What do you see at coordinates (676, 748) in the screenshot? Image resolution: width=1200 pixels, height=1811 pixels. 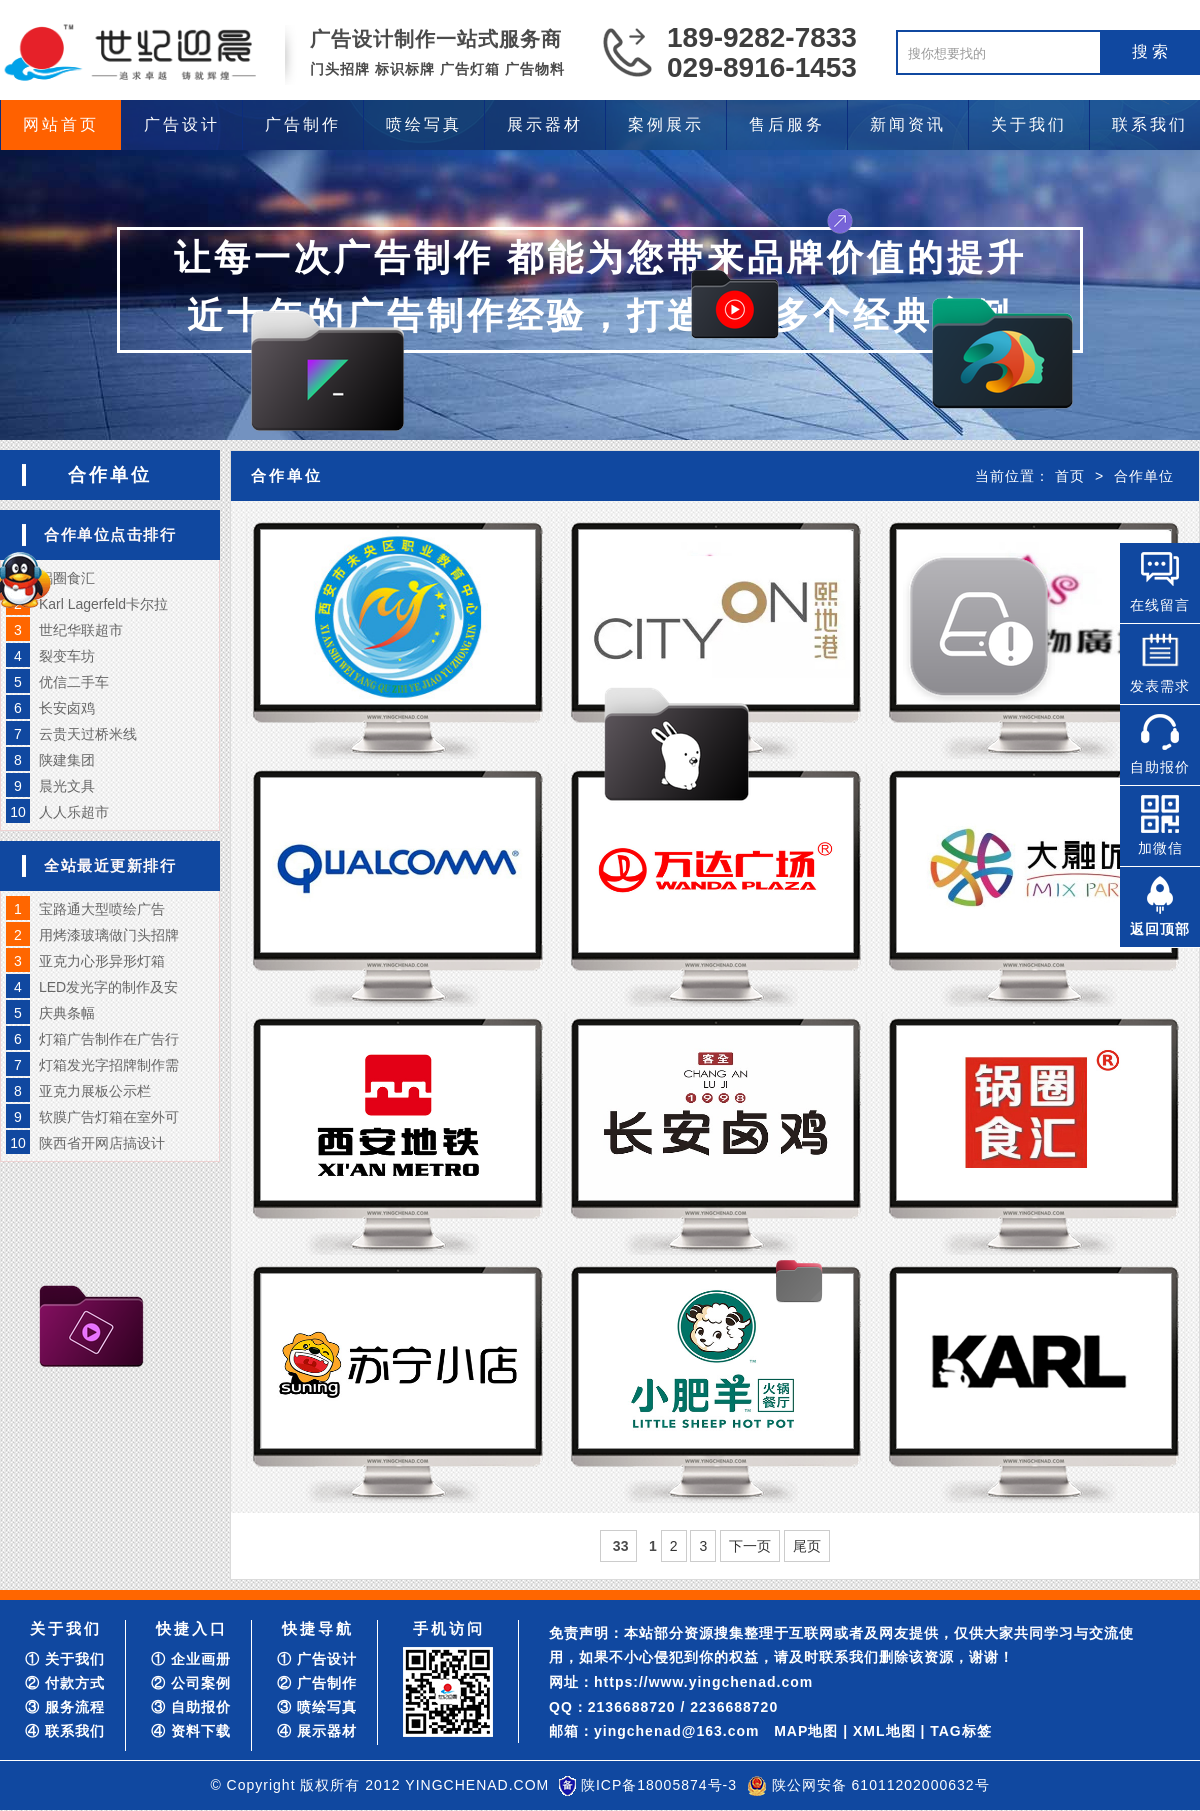 I see `folder containing Plan 9 operating system files` at bounding box center [676, 748].